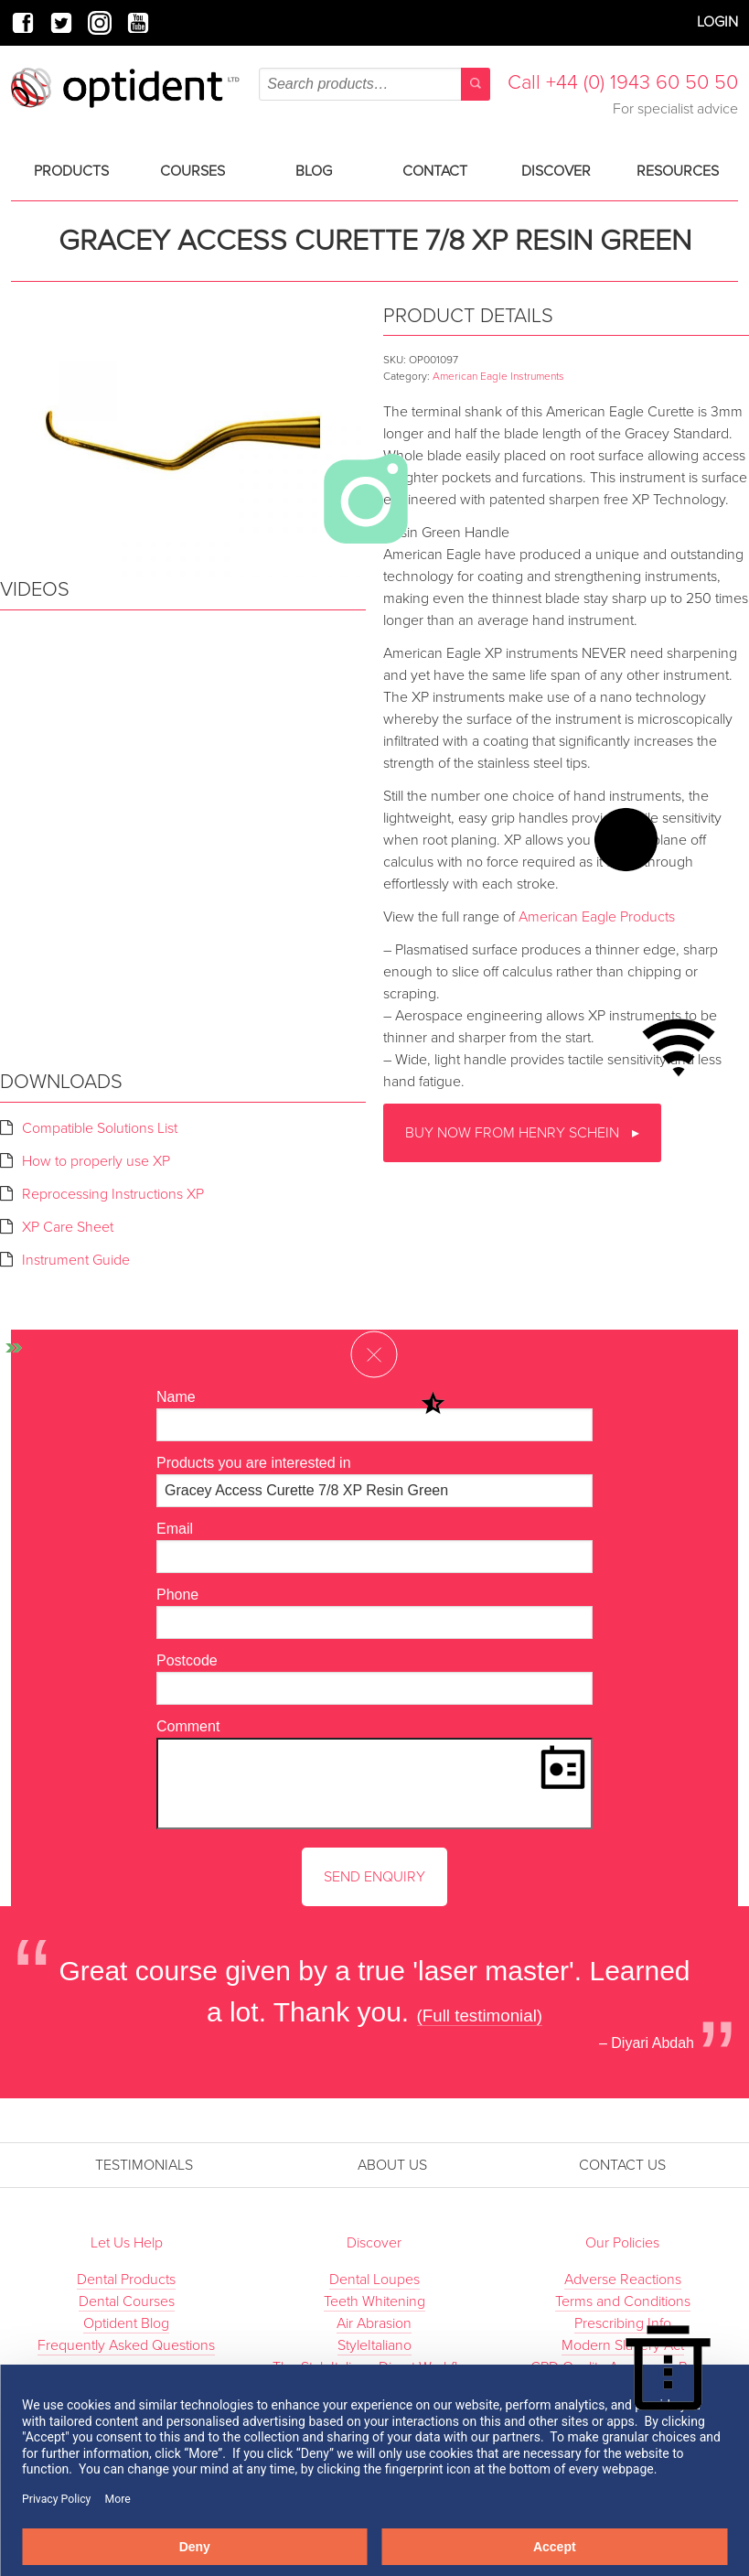 The height and width of the screenshot is (2576, 749). Describe the element at coordinates (366, 499) in the screenshot. I see `open piwigo photo gallery app` at that location.